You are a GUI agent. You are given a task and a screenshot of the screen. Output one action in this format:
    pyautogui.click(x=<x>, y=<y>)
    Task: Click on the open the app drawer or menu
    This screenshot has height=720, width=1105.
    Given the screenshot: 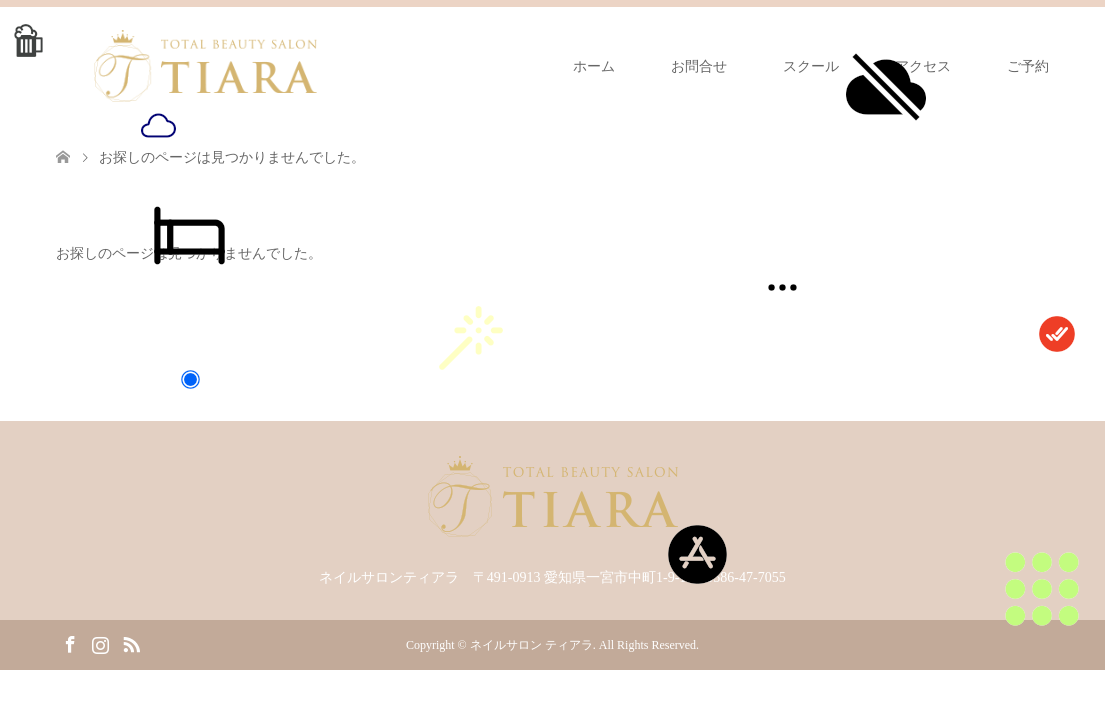 What is the action you would take?
    pyautogui.click(x=1042, y=589)
    